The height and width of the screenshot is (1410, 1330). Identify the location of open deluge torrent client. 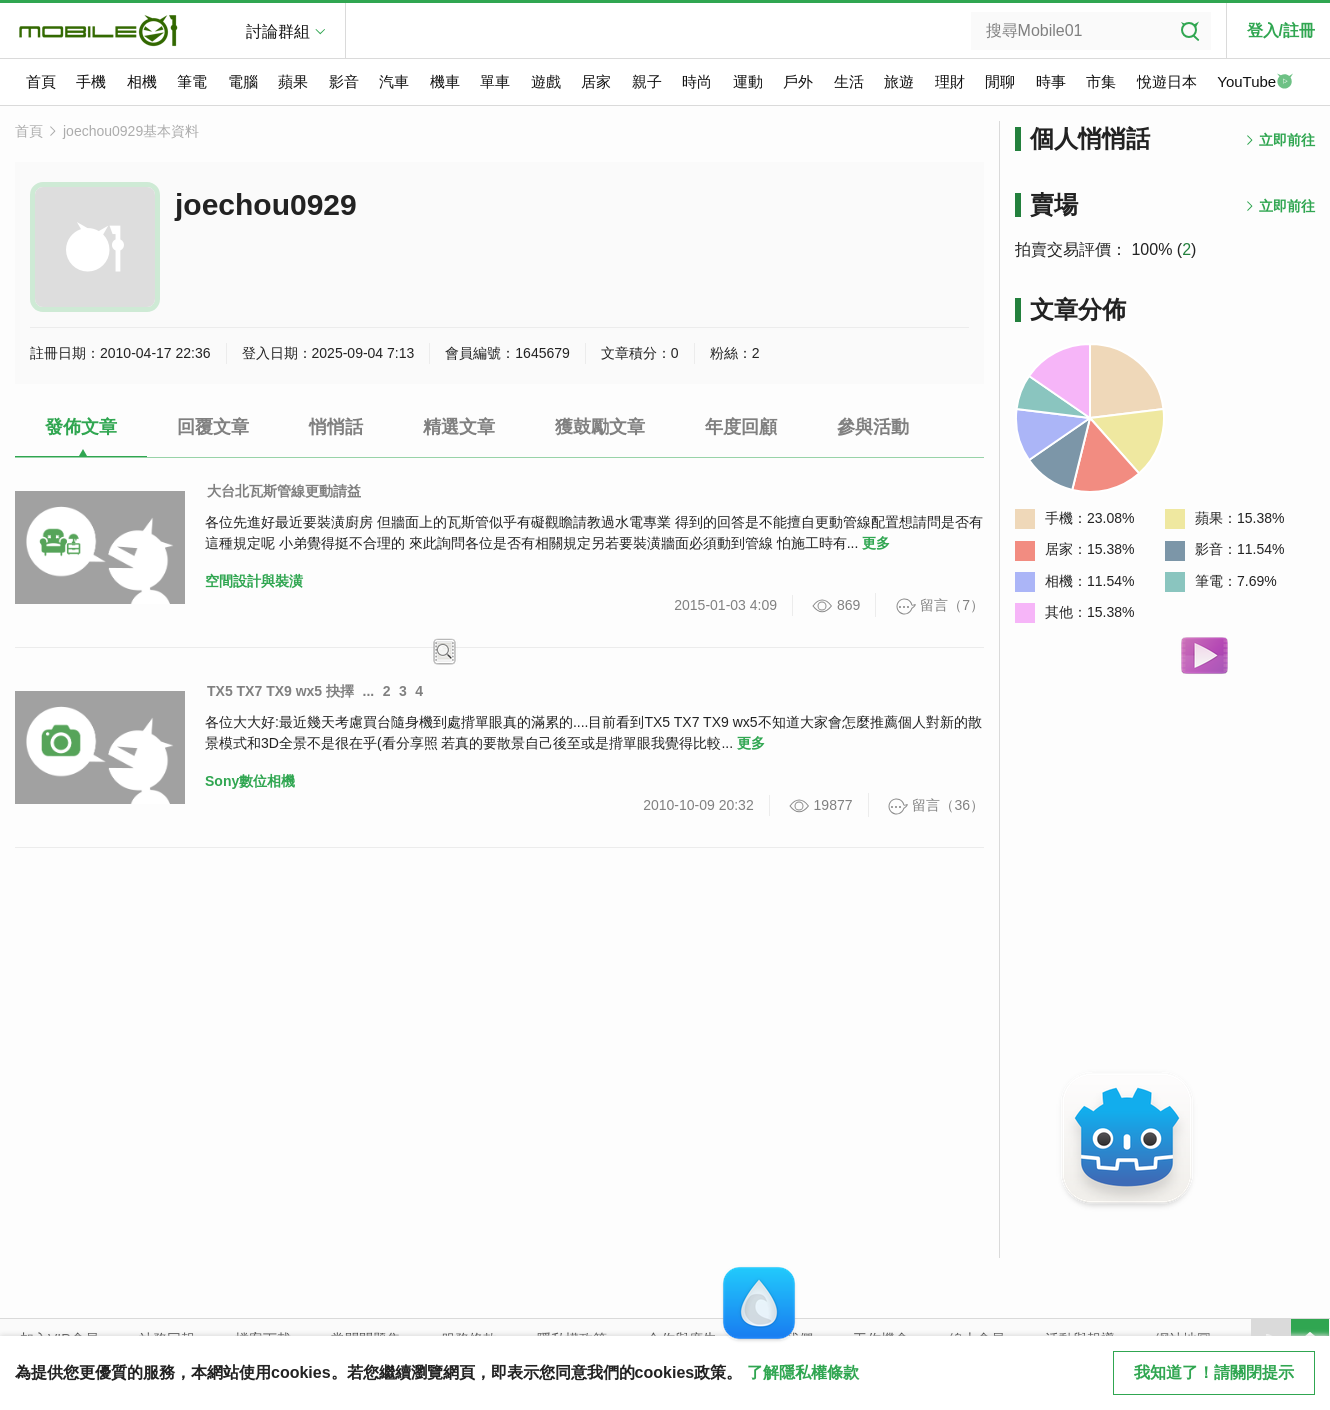
(759, 1303).